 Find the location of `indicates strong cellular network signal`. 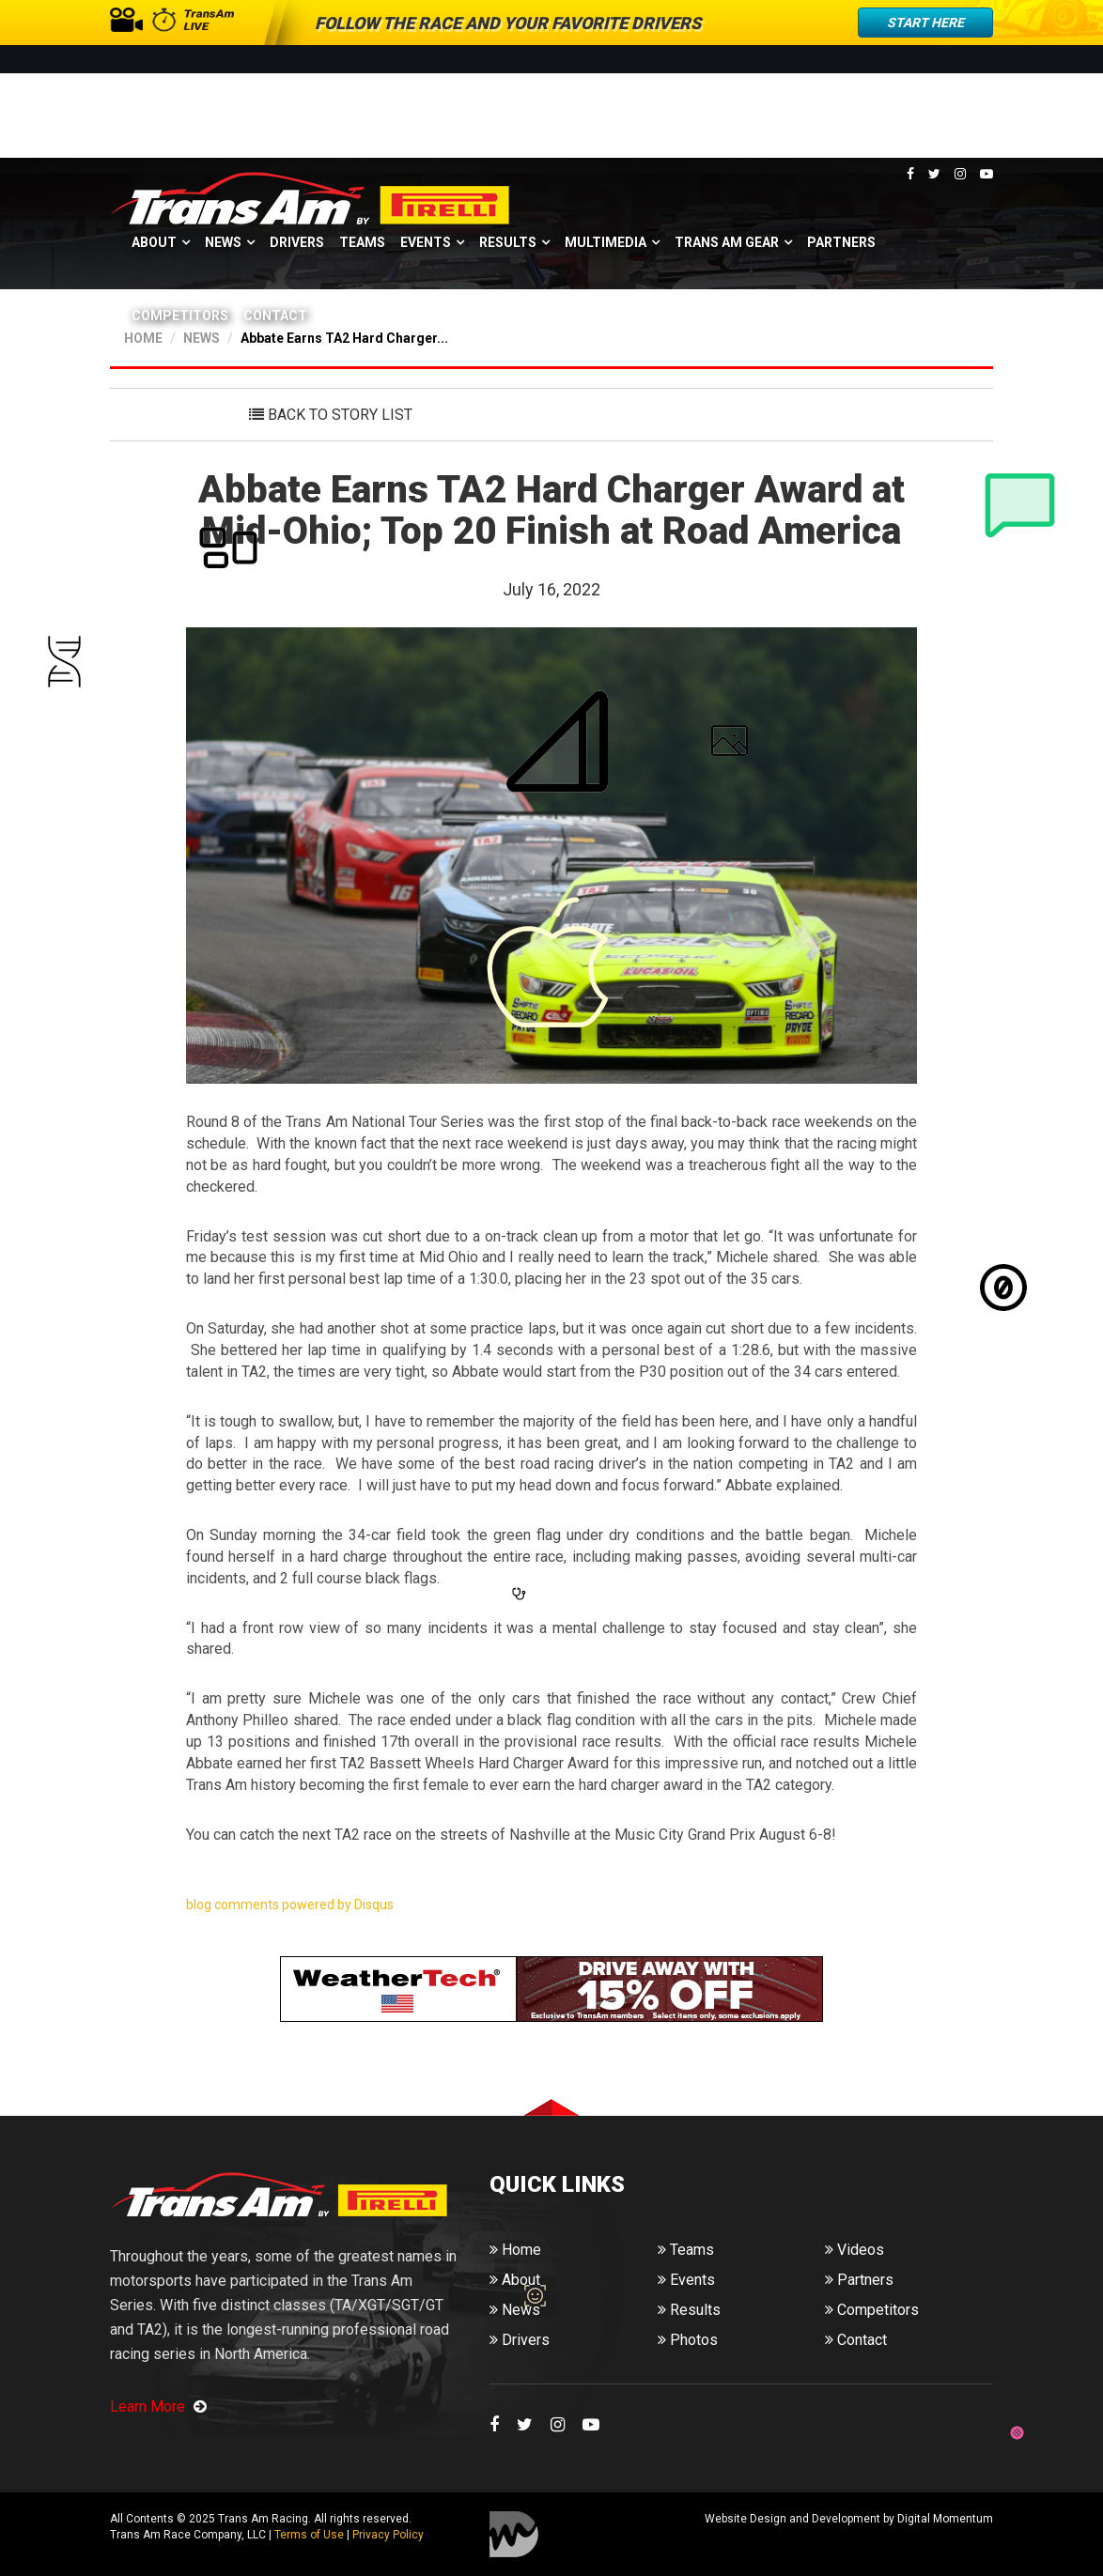

indicates strong cellular network signal is located at coordinates (566, 746).